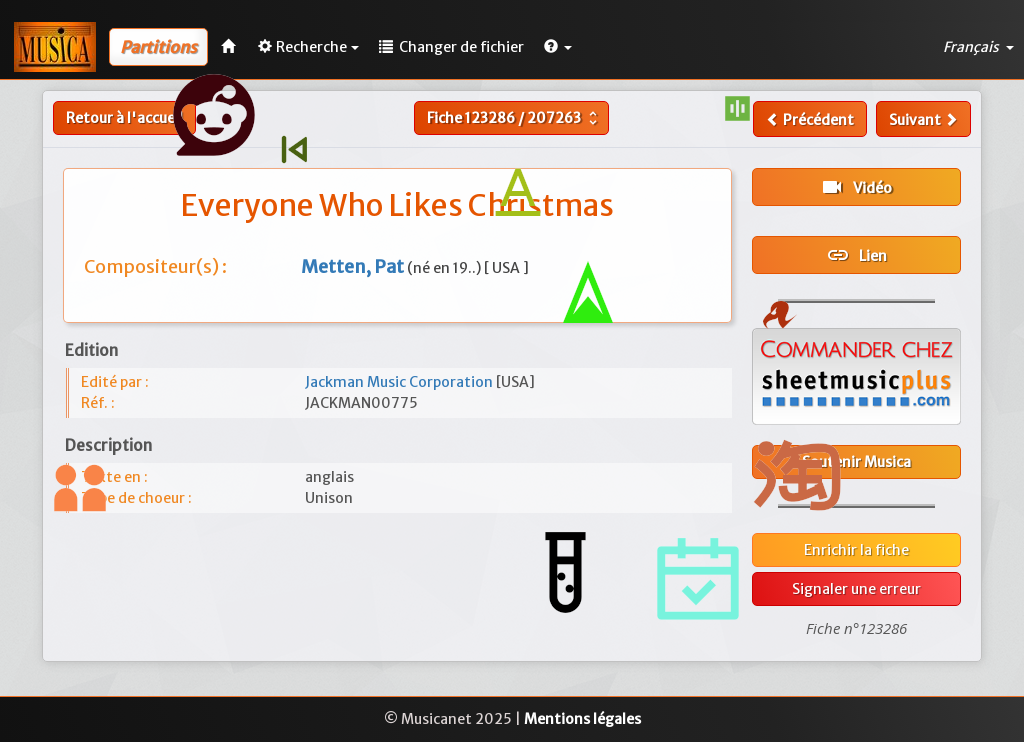 The image size is (1024, 742). What do you see at coordinates (737, 108) in the screenshot?
I see `activate voice recognition or speech input` at bounding box center [737, 108].